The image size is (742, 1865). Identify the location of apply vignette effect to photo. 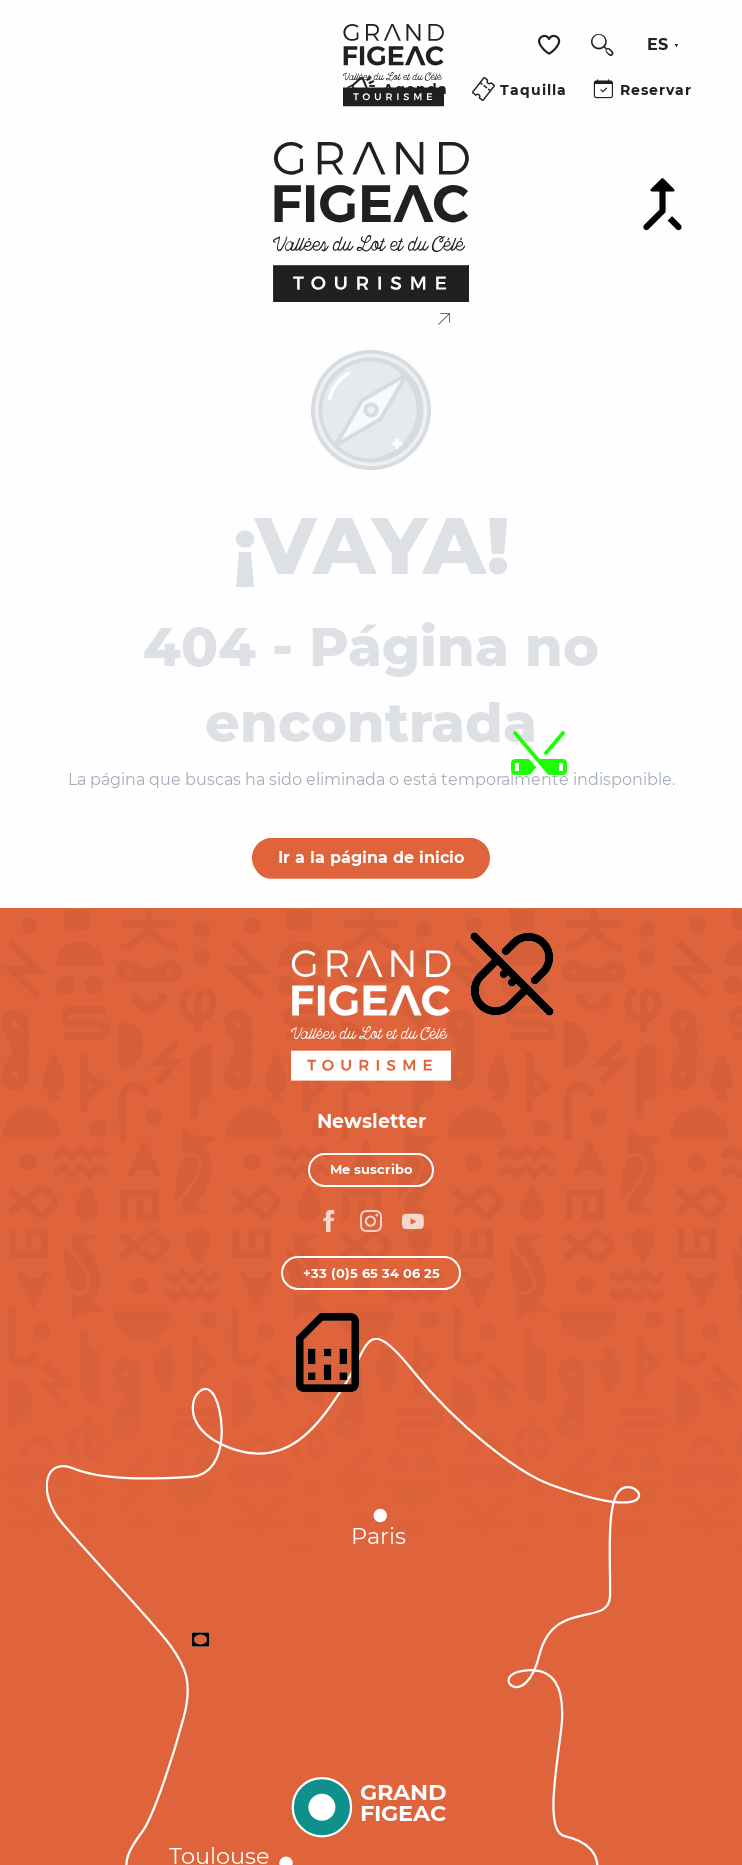
(200, 1639).